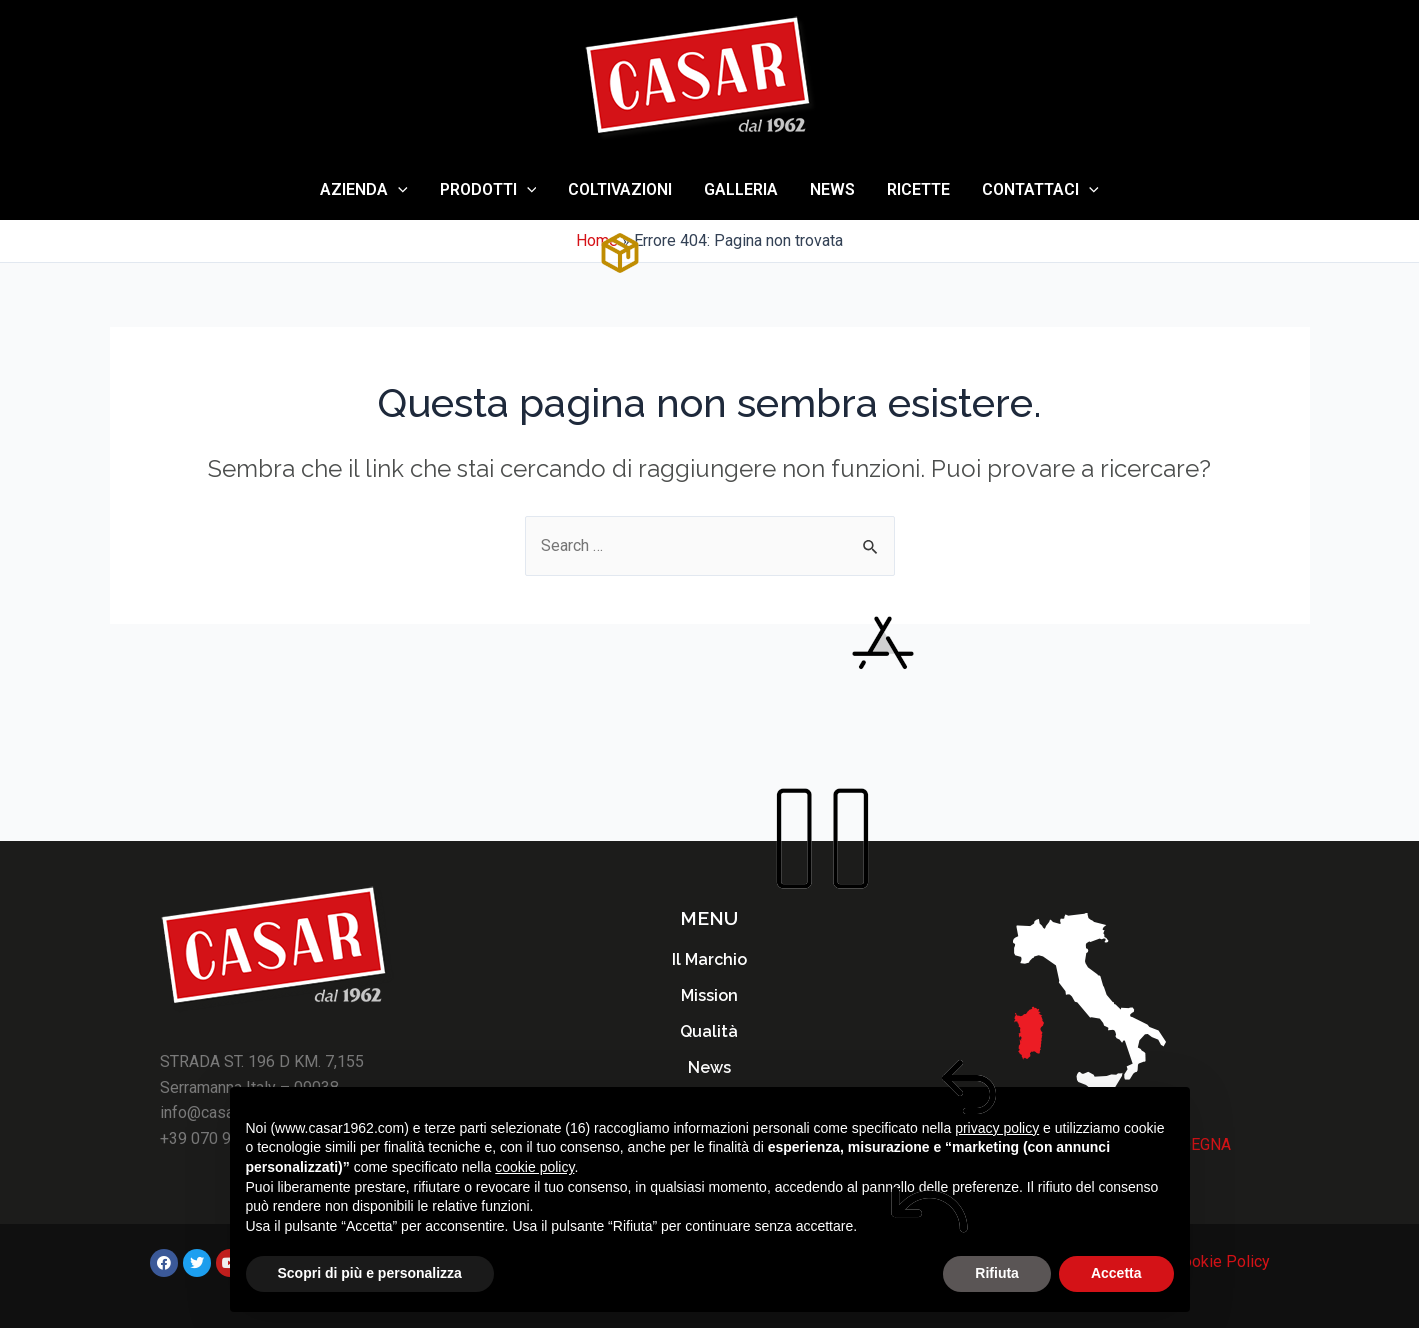  I want to click on undo the last action, so click(969, 1087).